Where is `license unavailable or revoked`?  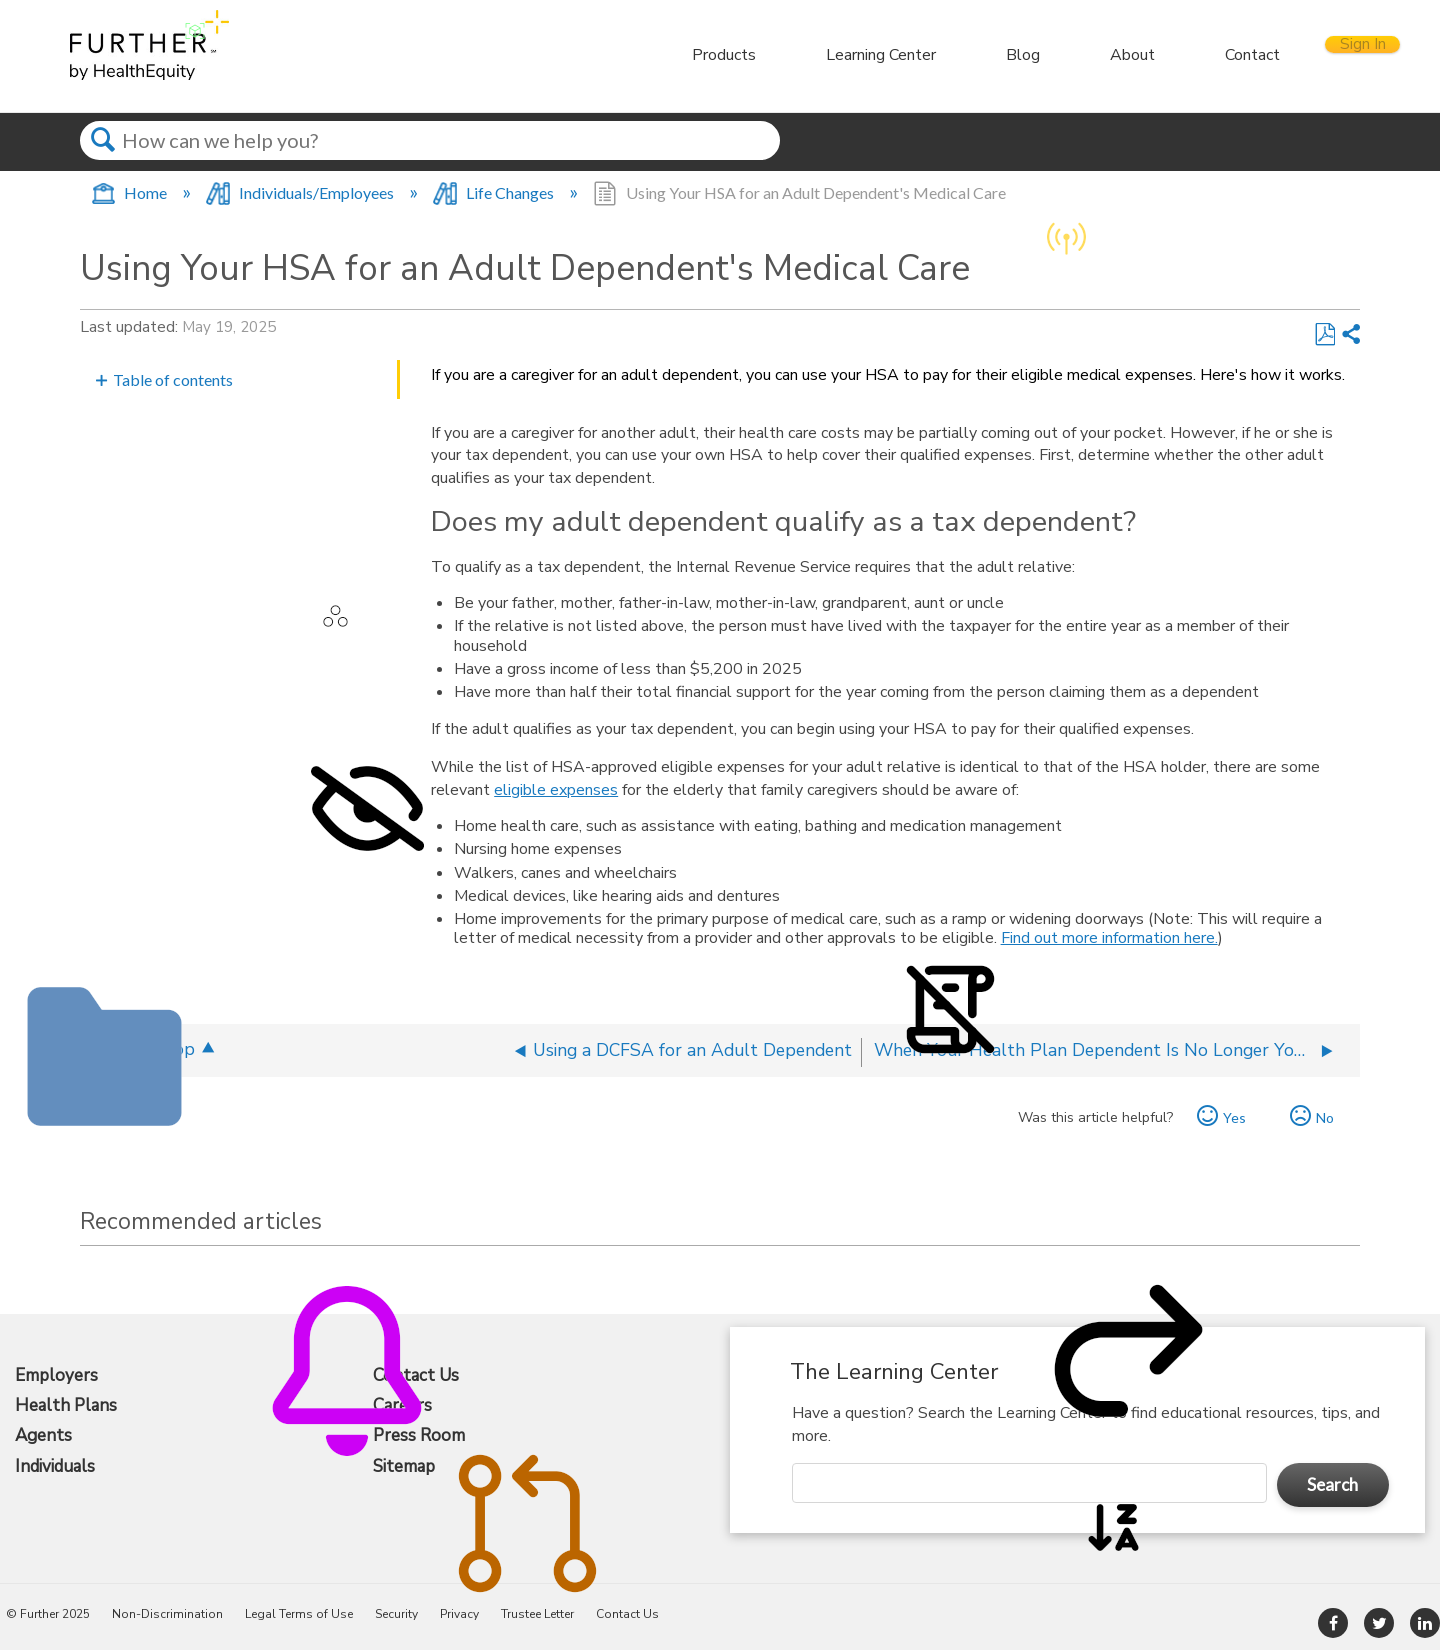
license unavailable or revoked is located at coordinates (950, 1009).